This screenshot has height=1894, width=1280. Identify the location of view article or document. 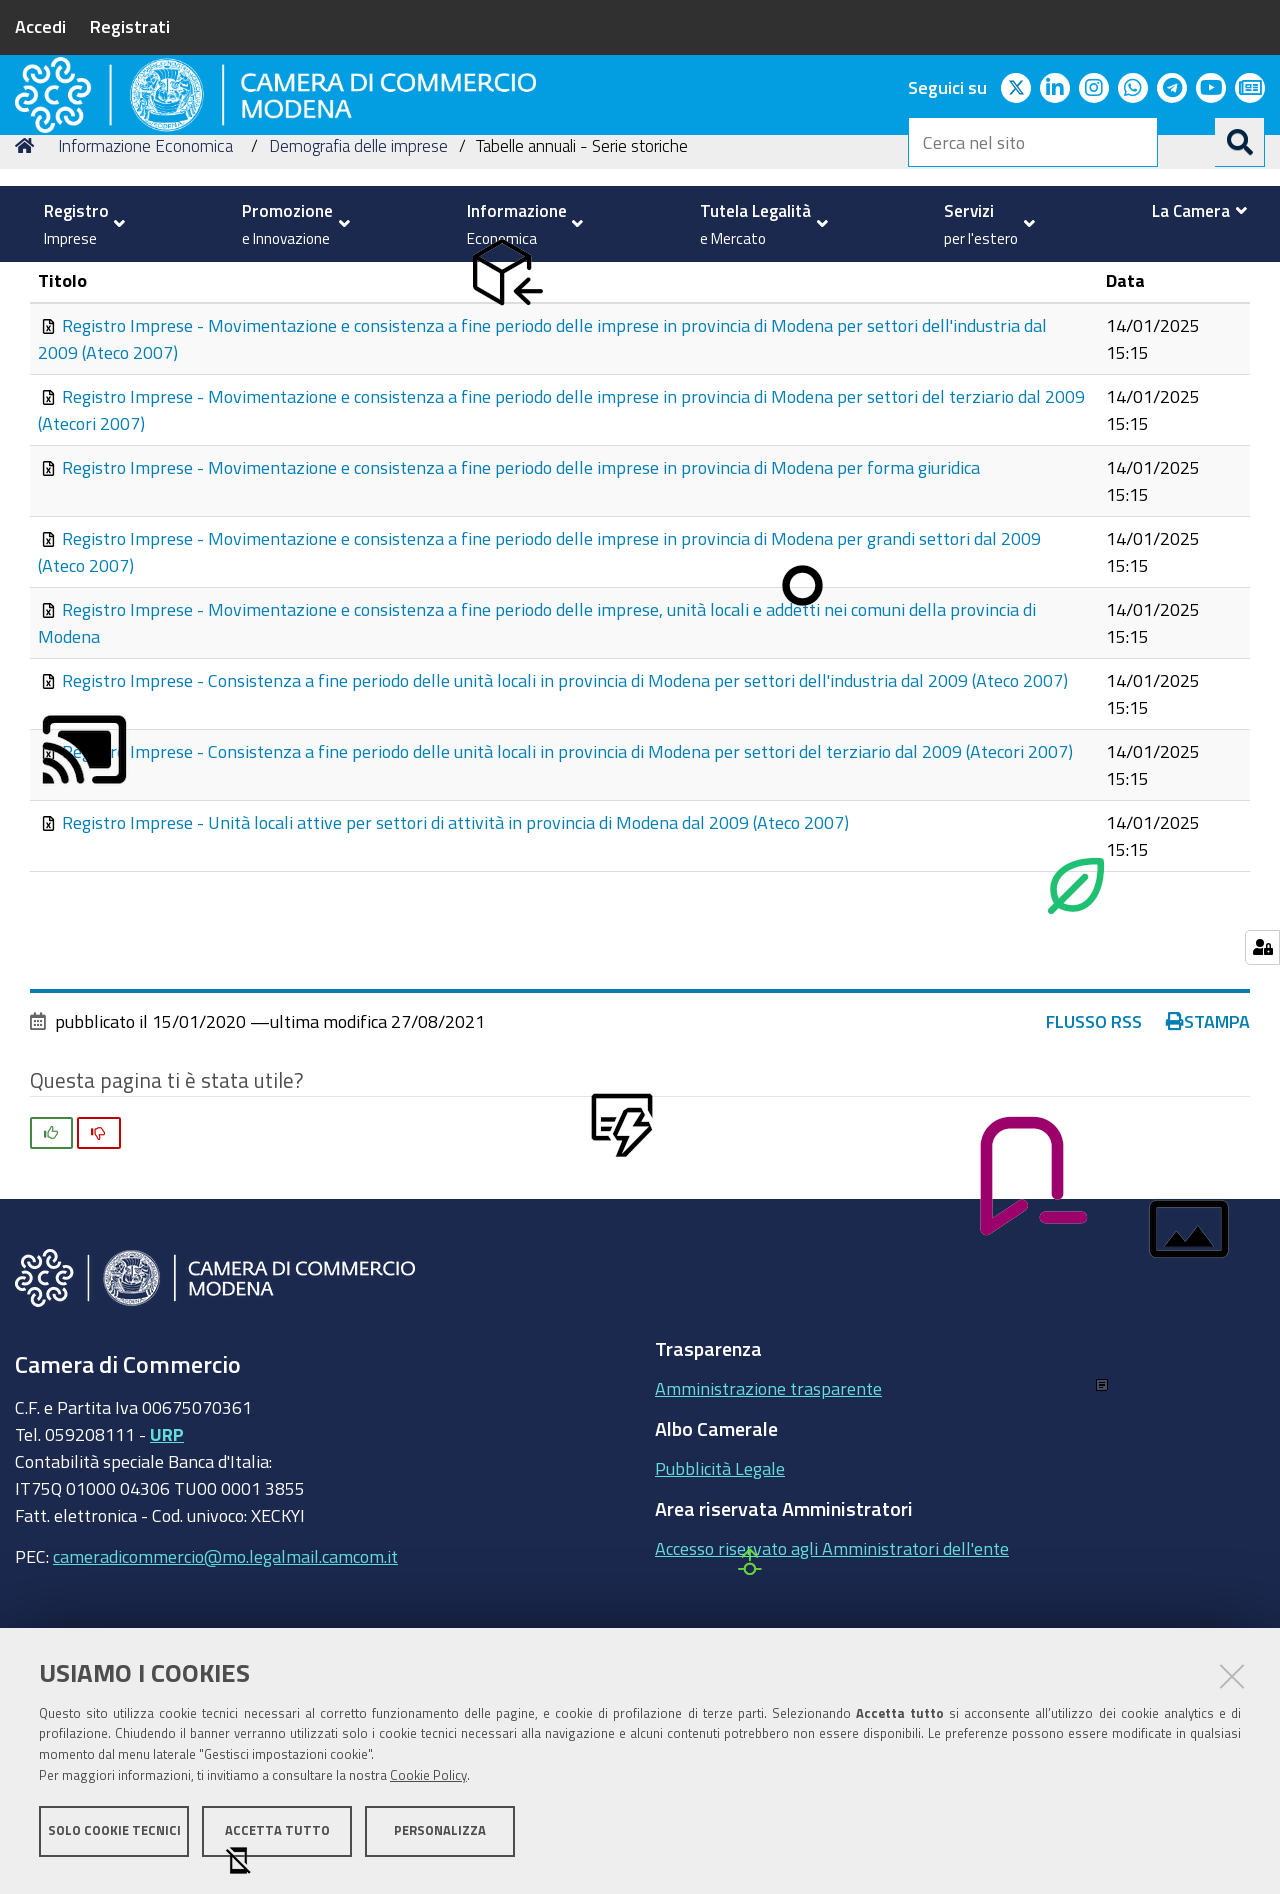
(1102, 1385).